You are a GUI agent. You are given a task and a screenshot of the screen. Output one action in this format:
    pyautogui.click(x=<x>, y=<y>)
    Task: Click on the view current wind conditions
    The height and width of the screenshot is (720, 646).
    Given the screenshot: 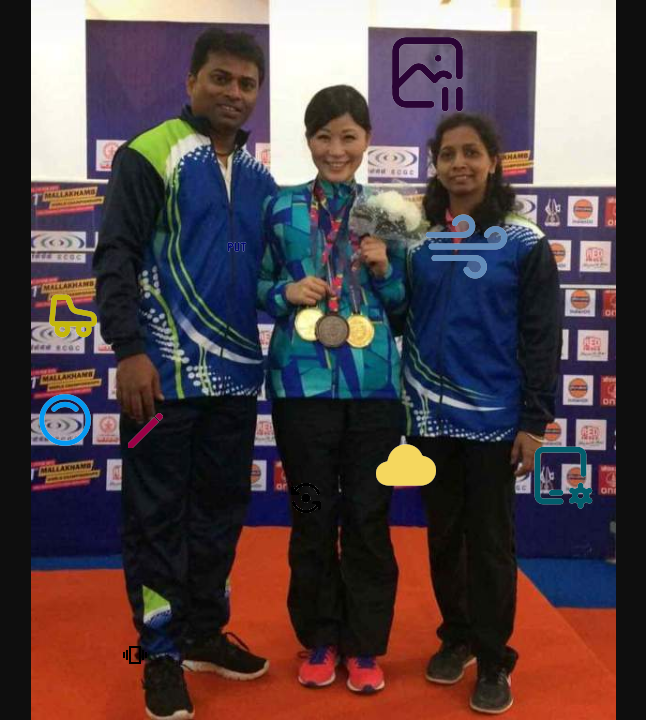 What is the action you would take?
    pyautogui.click(x=466, y=246)
    